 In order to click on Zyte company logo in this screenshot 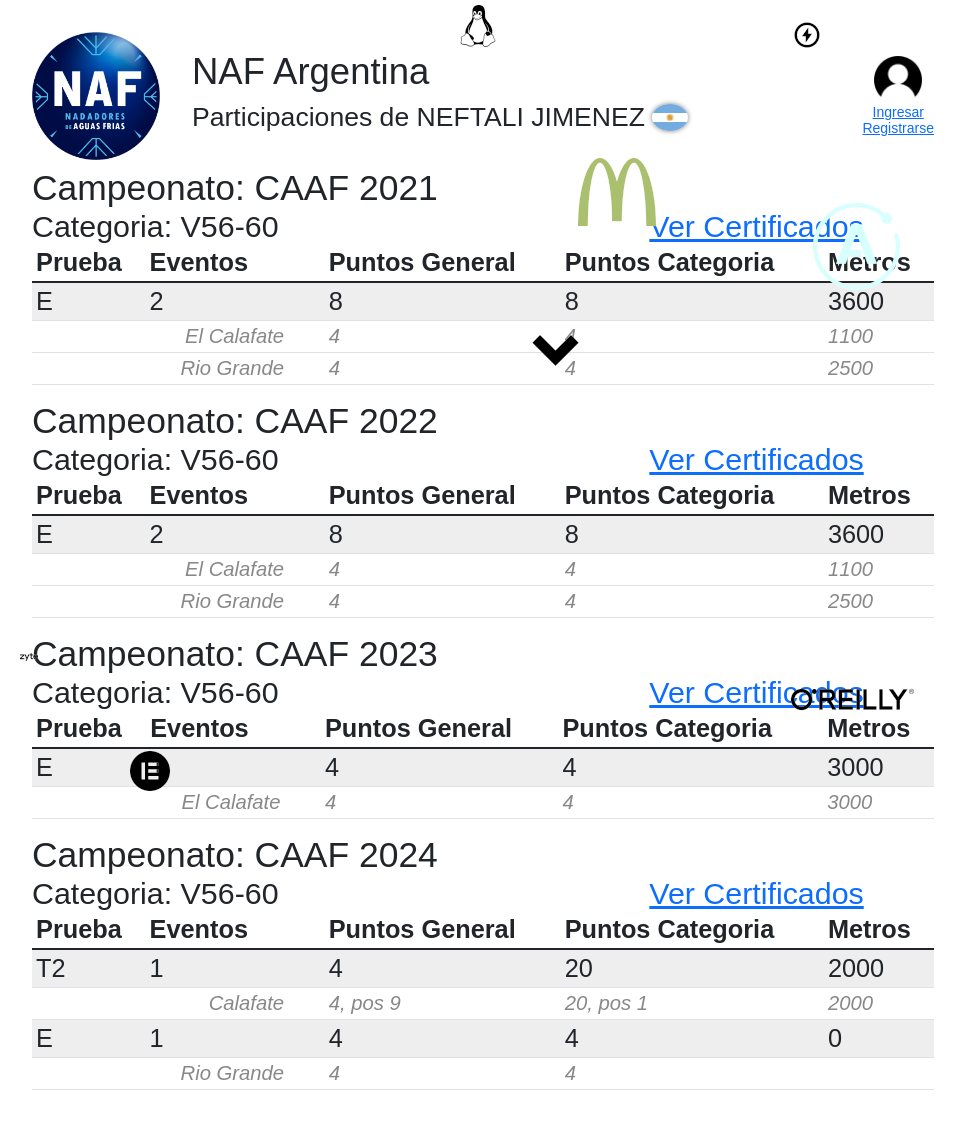, I will do `click(29, 657)`.